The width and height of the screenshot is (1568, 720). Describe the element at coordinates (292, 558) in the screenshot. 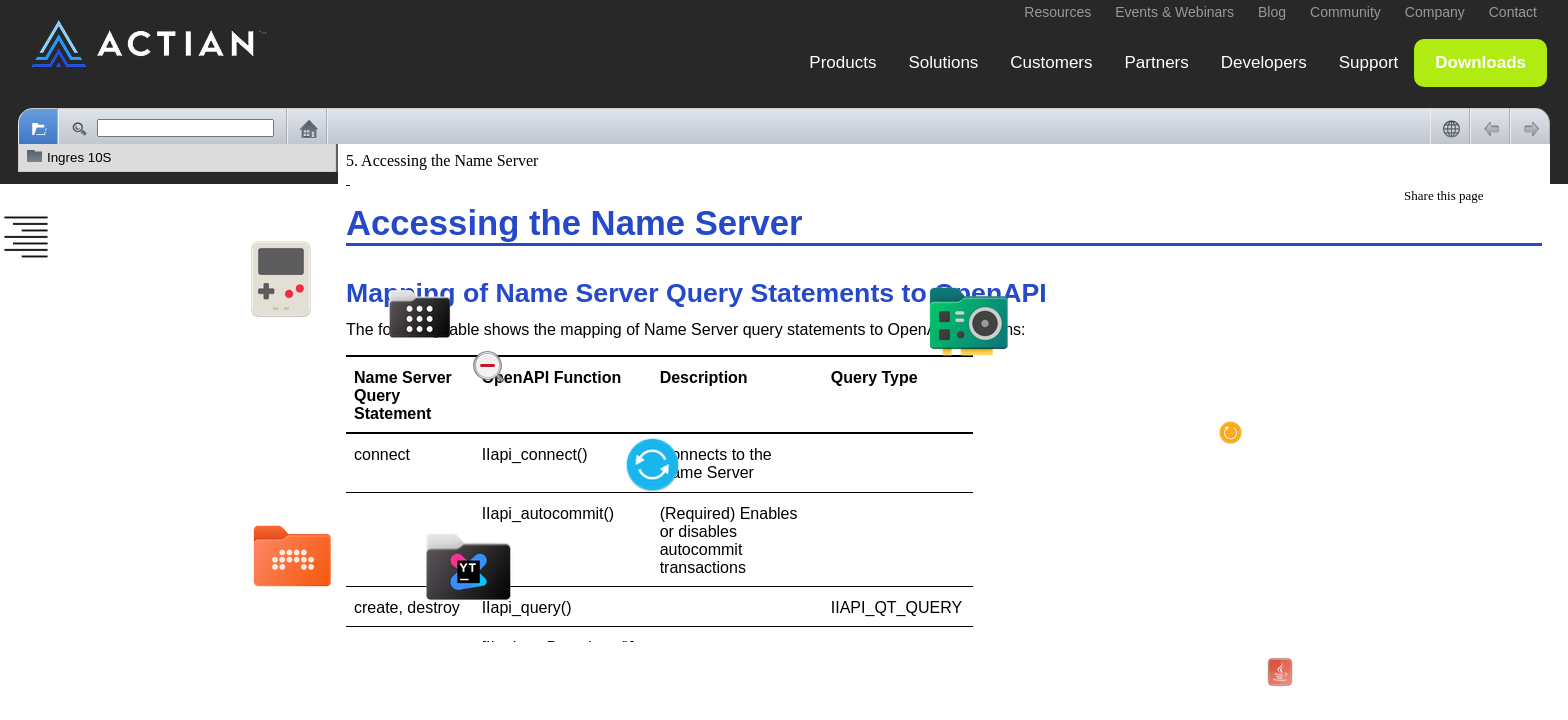

I see `open Bitwig Studio project files folder` at that location.